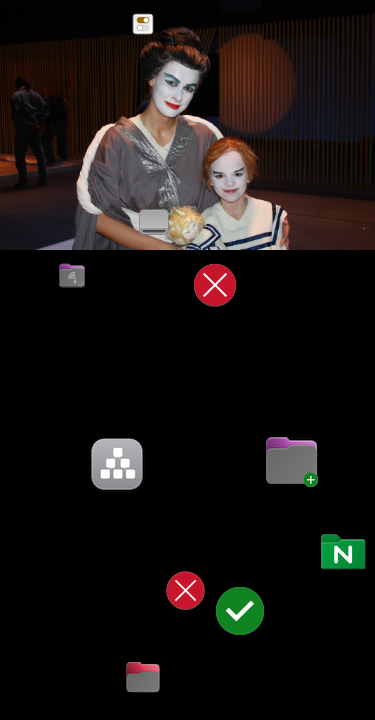 Image resolution: width=375 pixels, height=720 pixels. Describe the element at coordinates (343, 553) in the screenshot. I see `open nginx configuration files folder` at that location.